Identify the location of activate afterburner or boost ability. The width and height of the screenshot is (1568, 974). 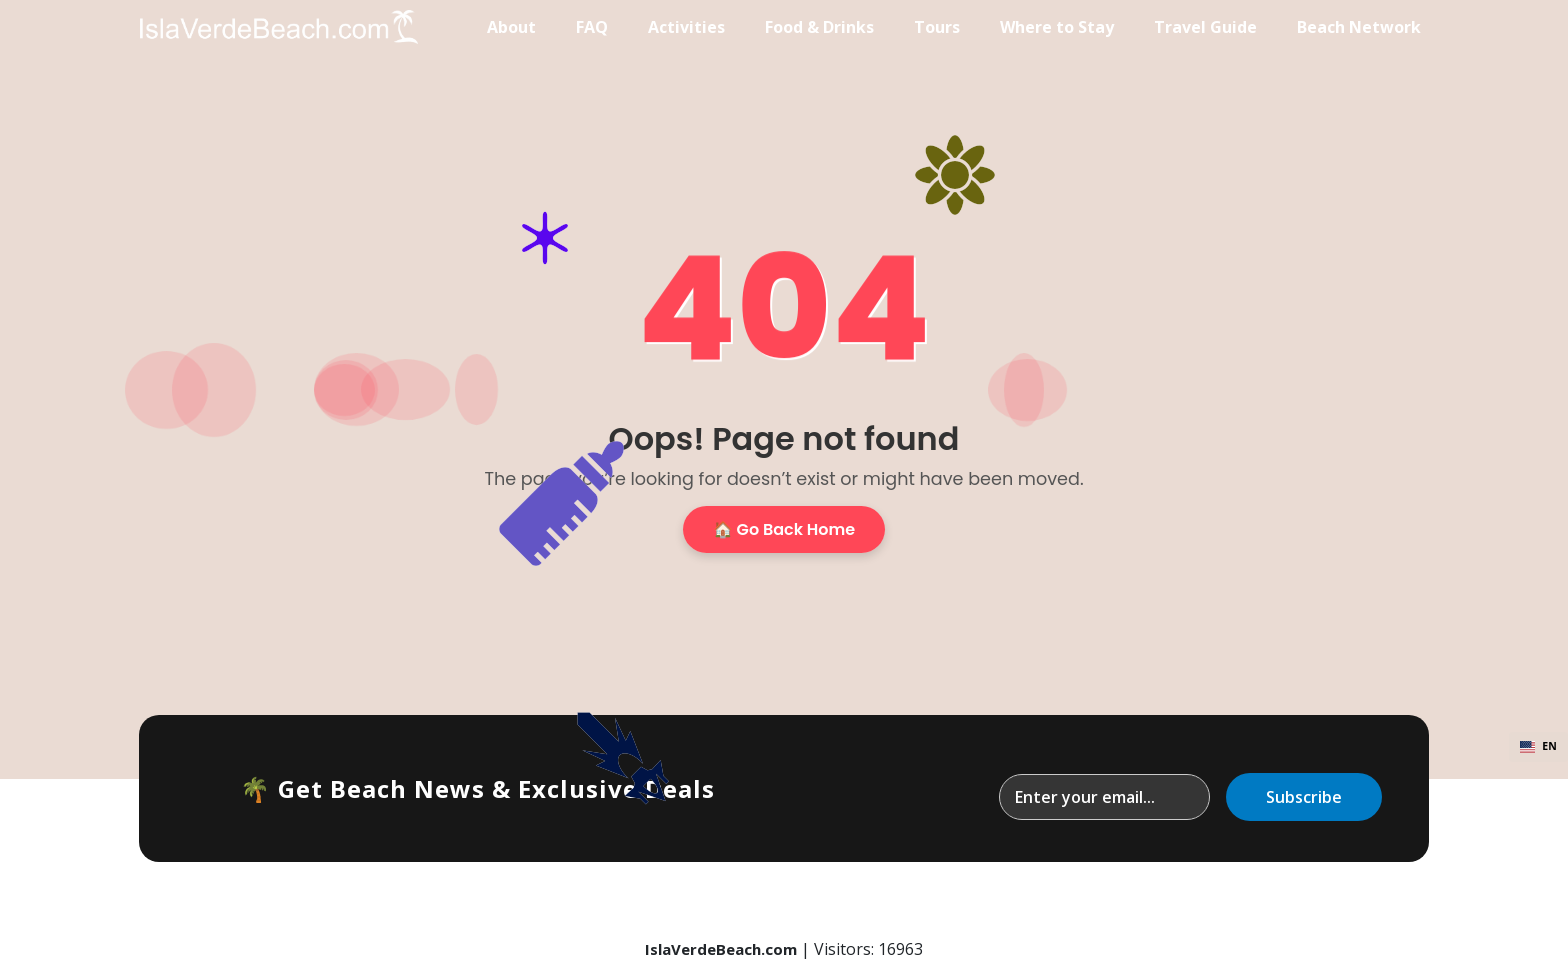
(624, 759).